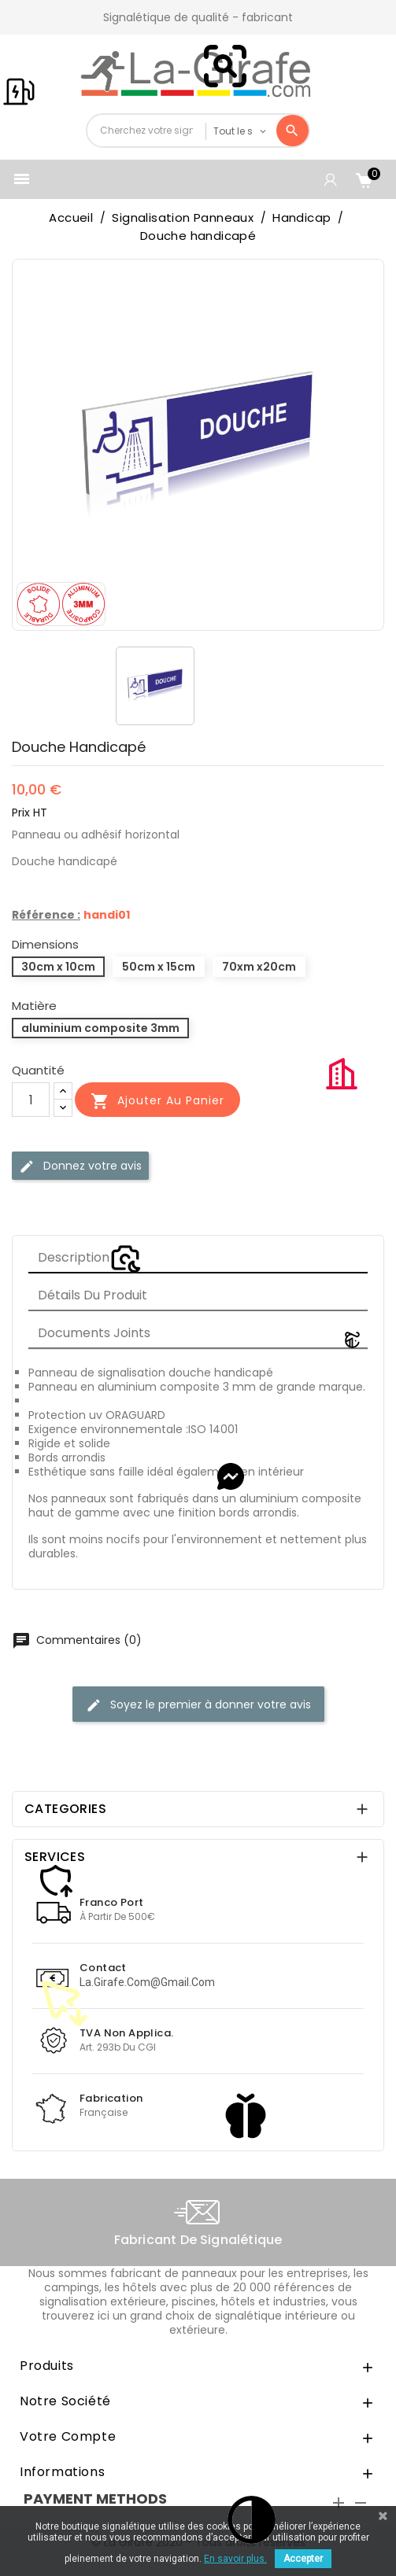 The width and height of the screenshot is (396, 2576). Describe the element at coordinates (225, 66) in the screenshot. I see `scan or search within a selected area` at that location.